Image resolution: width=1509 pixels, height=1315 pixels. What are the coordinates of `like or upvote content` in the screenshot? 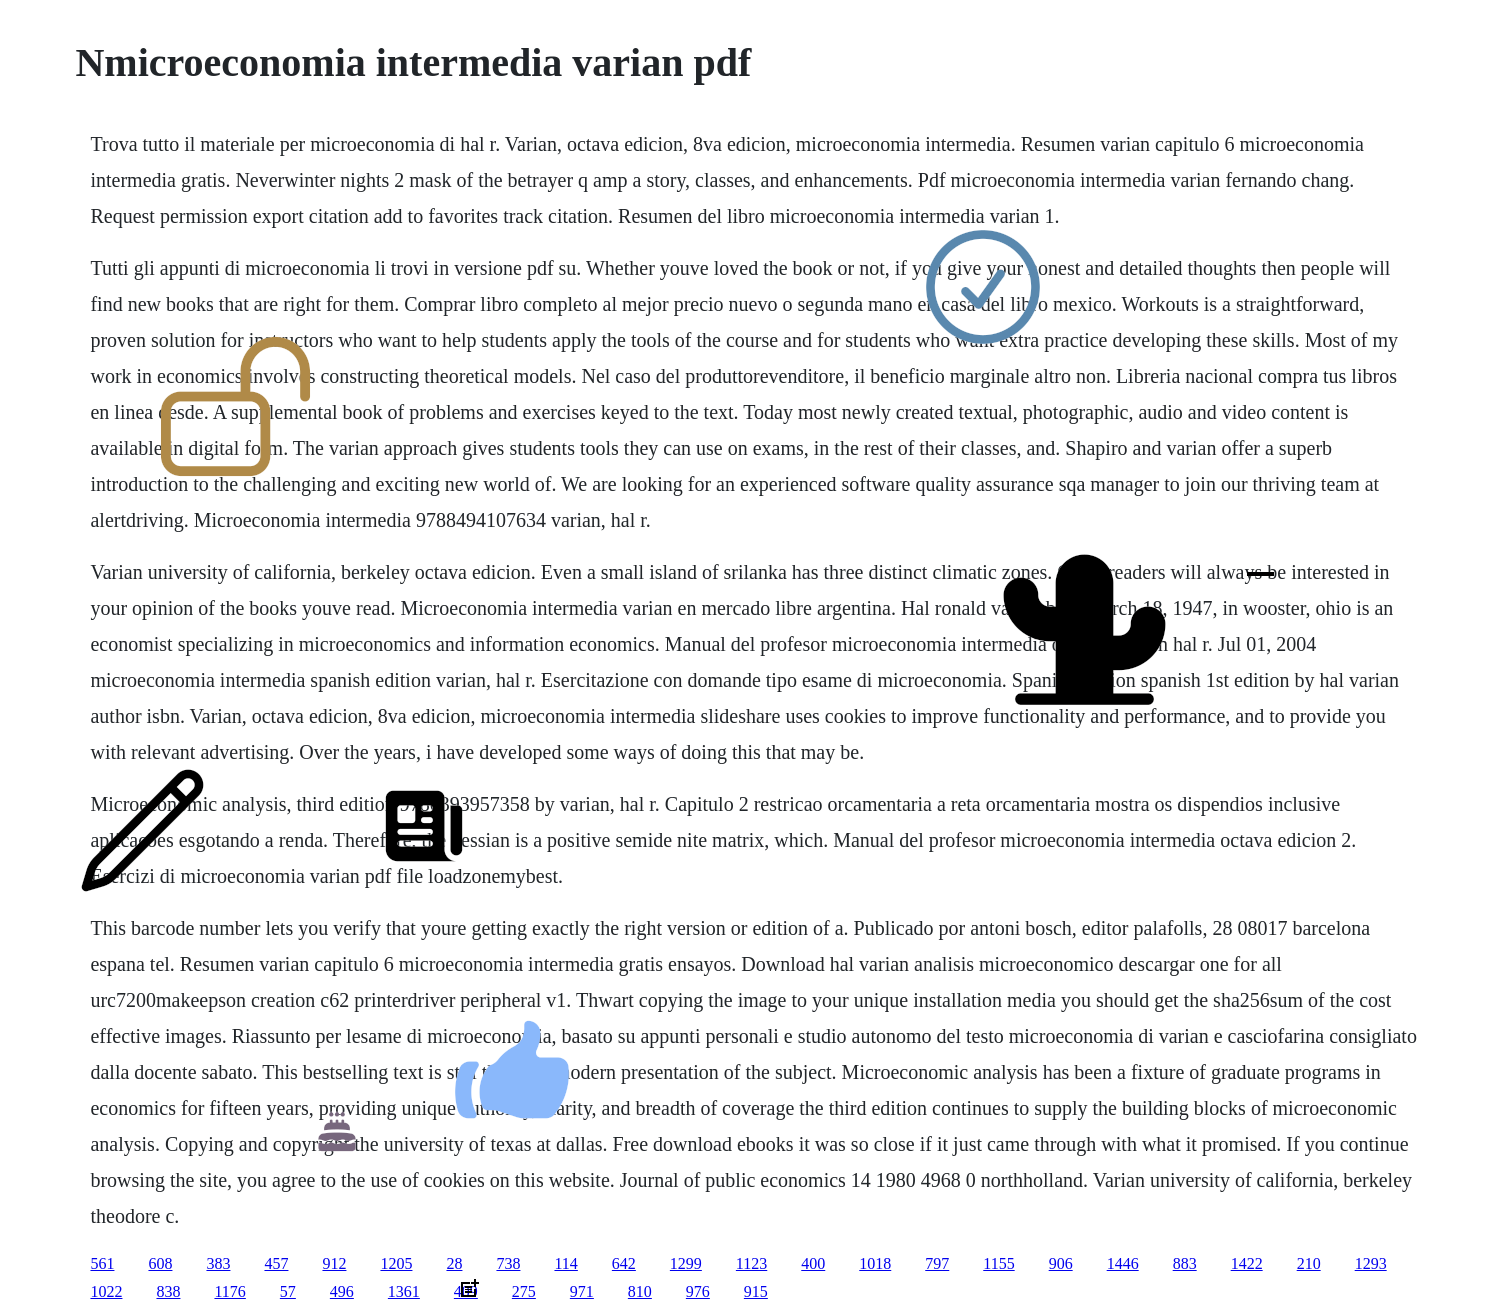 It's located at (512, 1075).